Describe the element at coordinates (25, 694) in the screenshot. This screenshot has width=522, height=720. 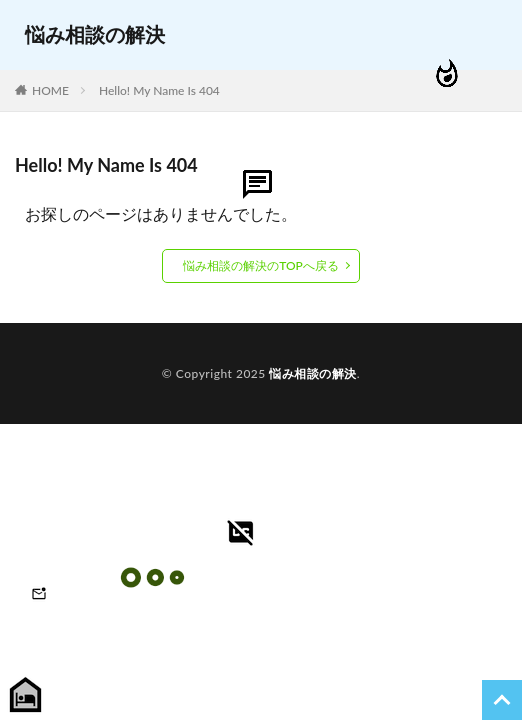
I see `find overnight shelter or emergency housing` at that location.